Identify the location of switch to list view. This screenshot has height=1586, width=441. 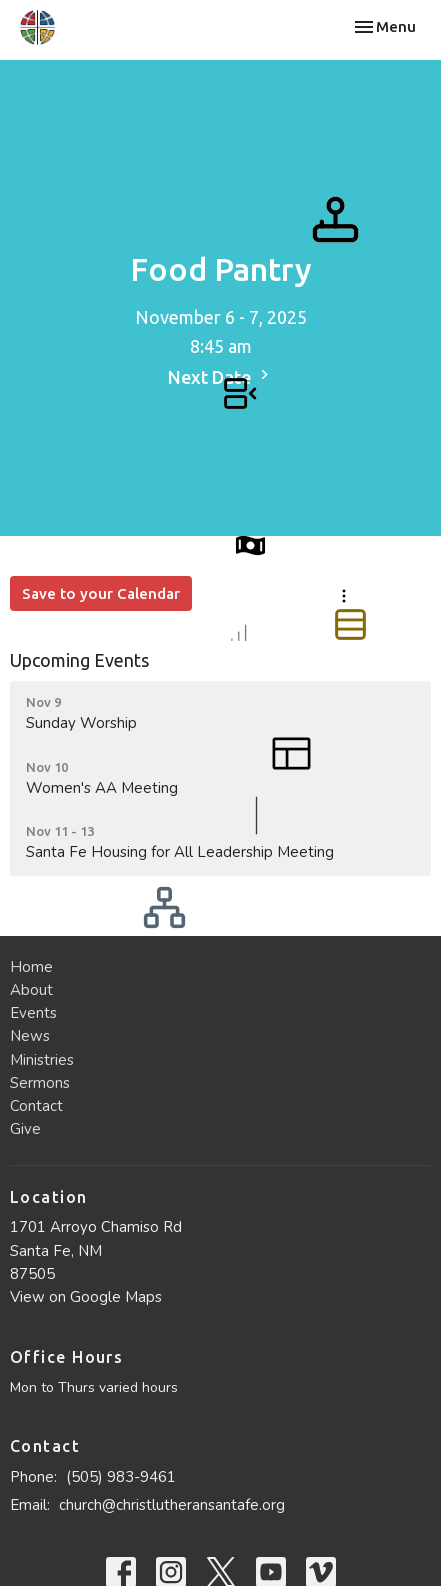
(350, 624).